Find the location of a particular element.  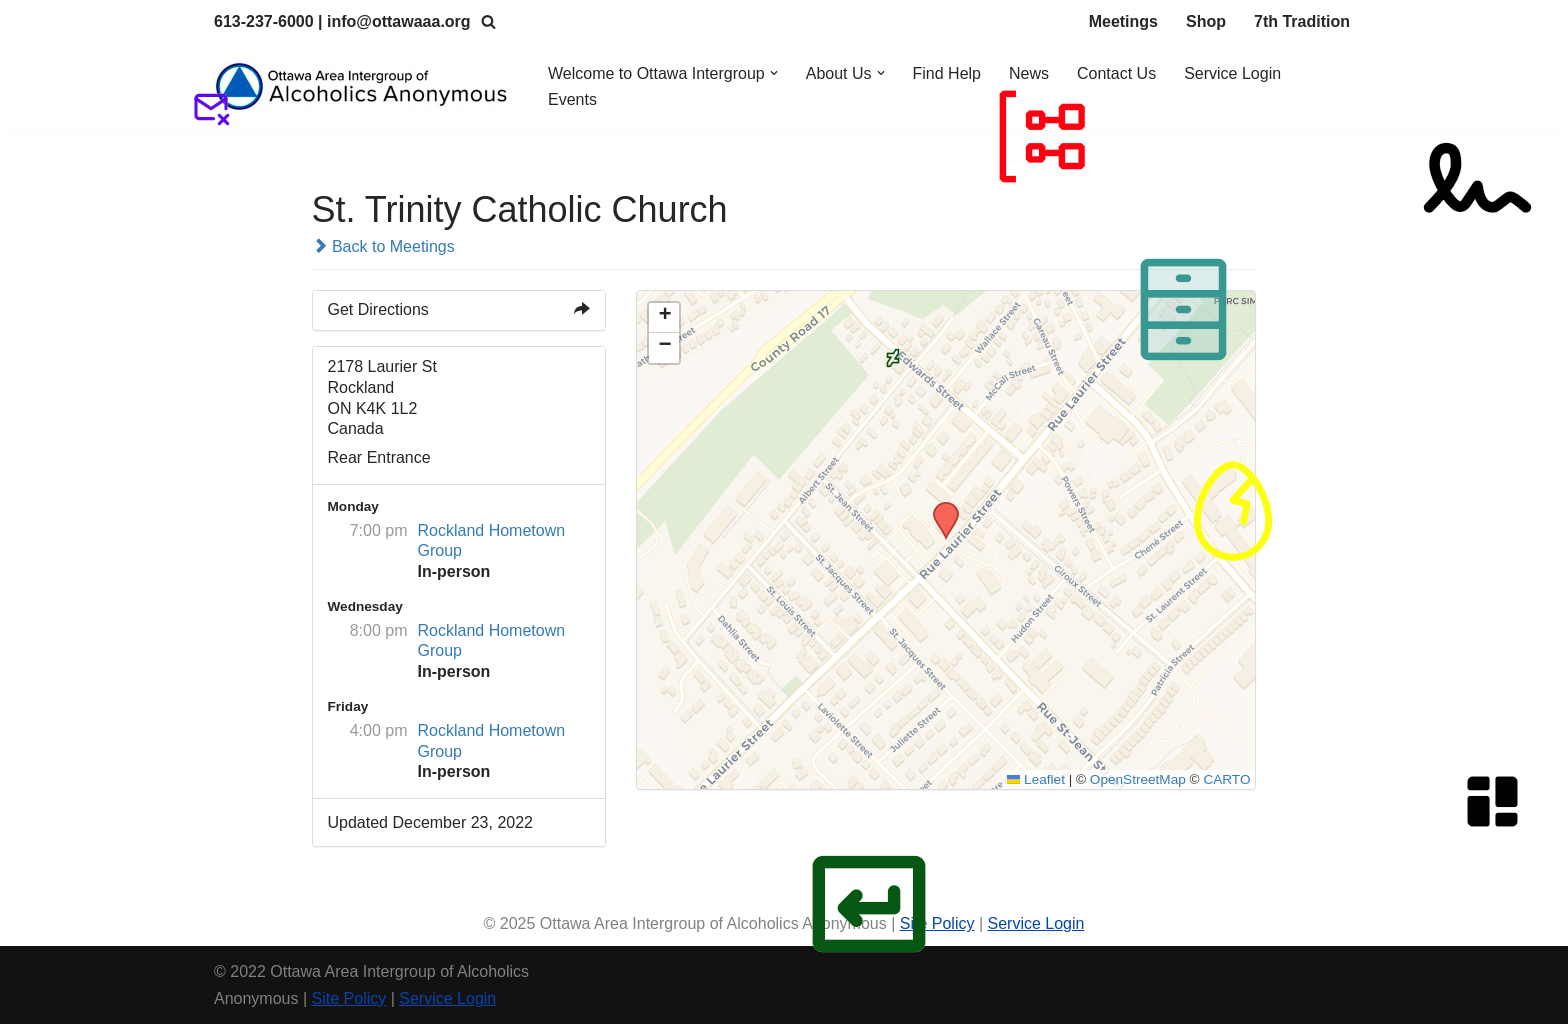

add your signature to a document is located at coordinates (1477, 180).